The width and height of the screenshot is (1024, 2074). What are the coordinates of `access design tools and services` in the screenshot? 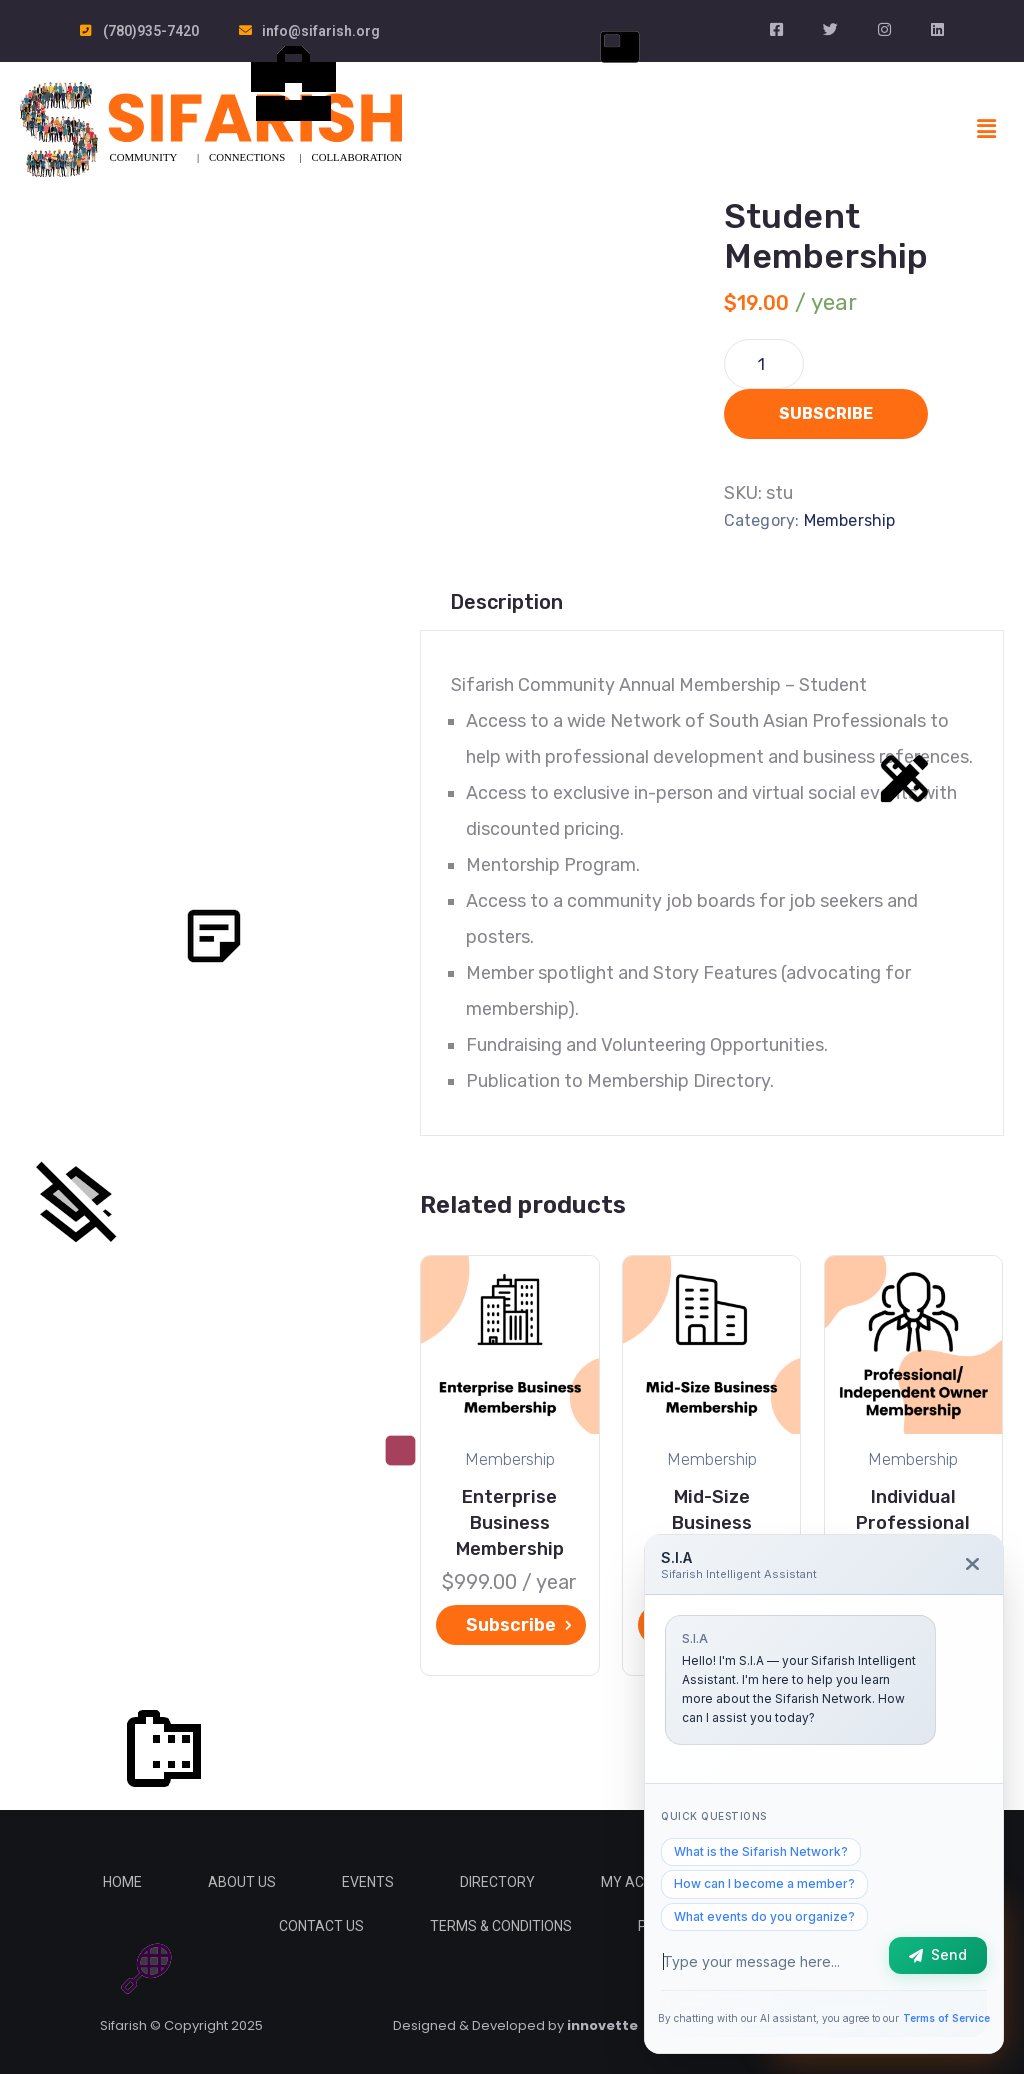 It's located at (904, 778).